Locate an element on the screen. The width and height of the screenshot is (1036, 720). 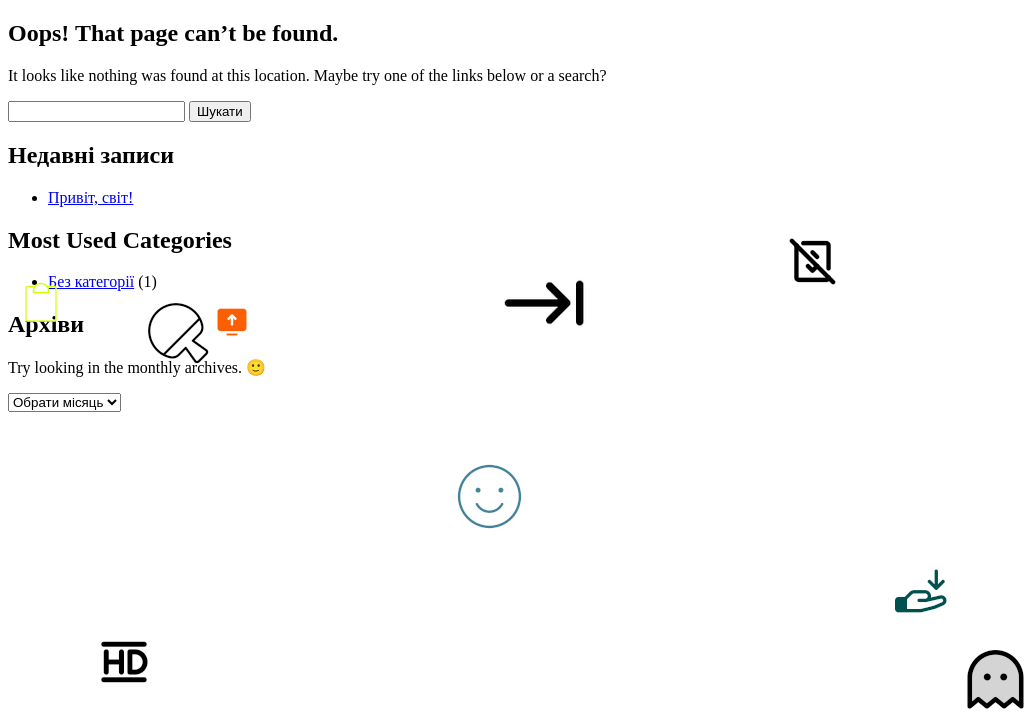
access ping pong or table tennis game is located at coordinates (177, 332).